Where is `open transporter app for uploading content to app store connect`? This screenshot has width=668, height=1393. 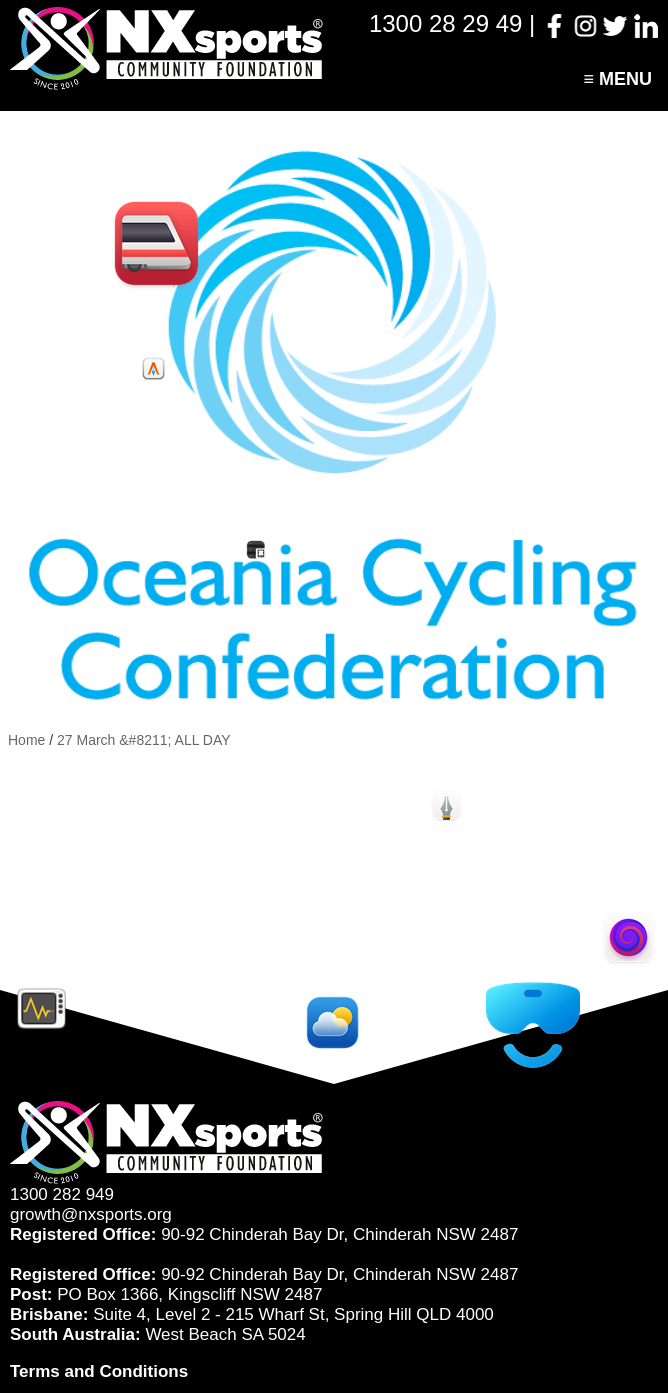 open transporter app for uploading content to app store connect is located at coordinates (628, 937).